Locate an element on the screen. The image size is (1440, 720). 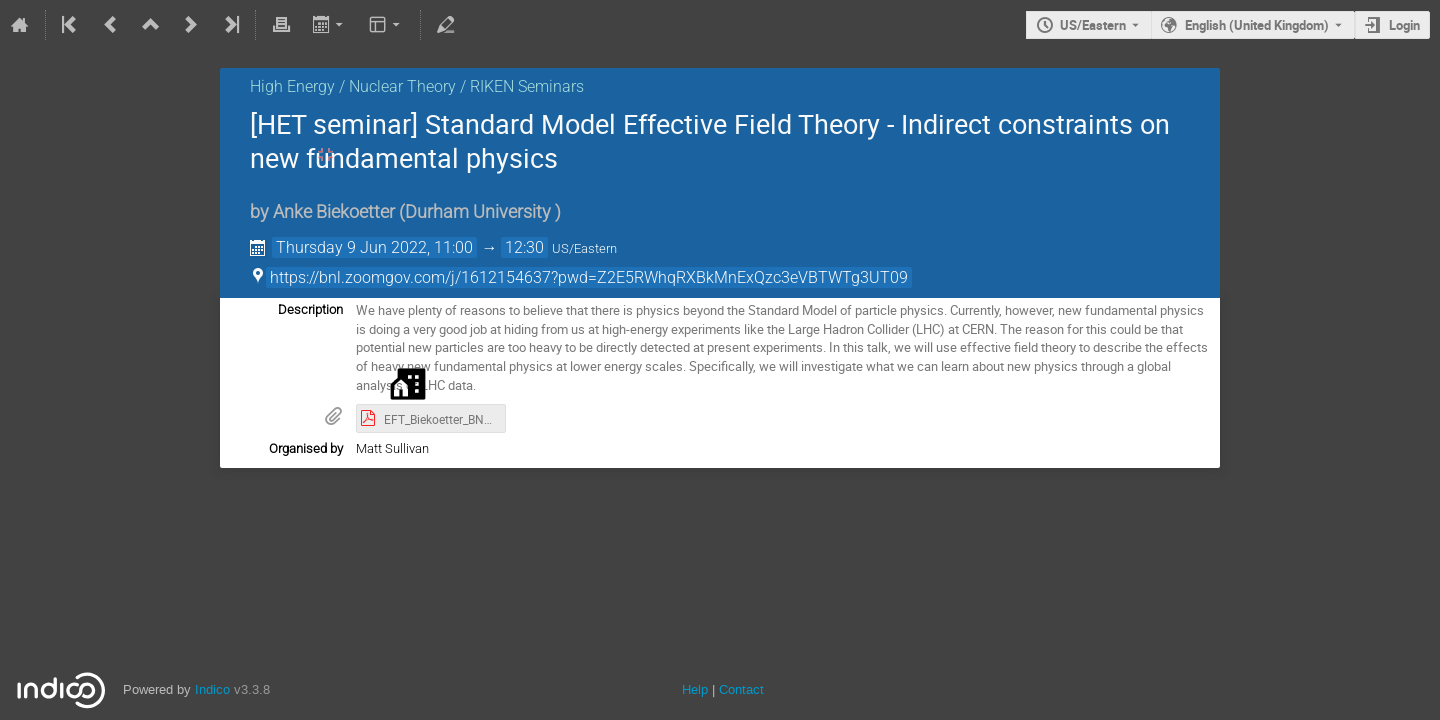
access community features or forums is located at coordinates (408, 384).